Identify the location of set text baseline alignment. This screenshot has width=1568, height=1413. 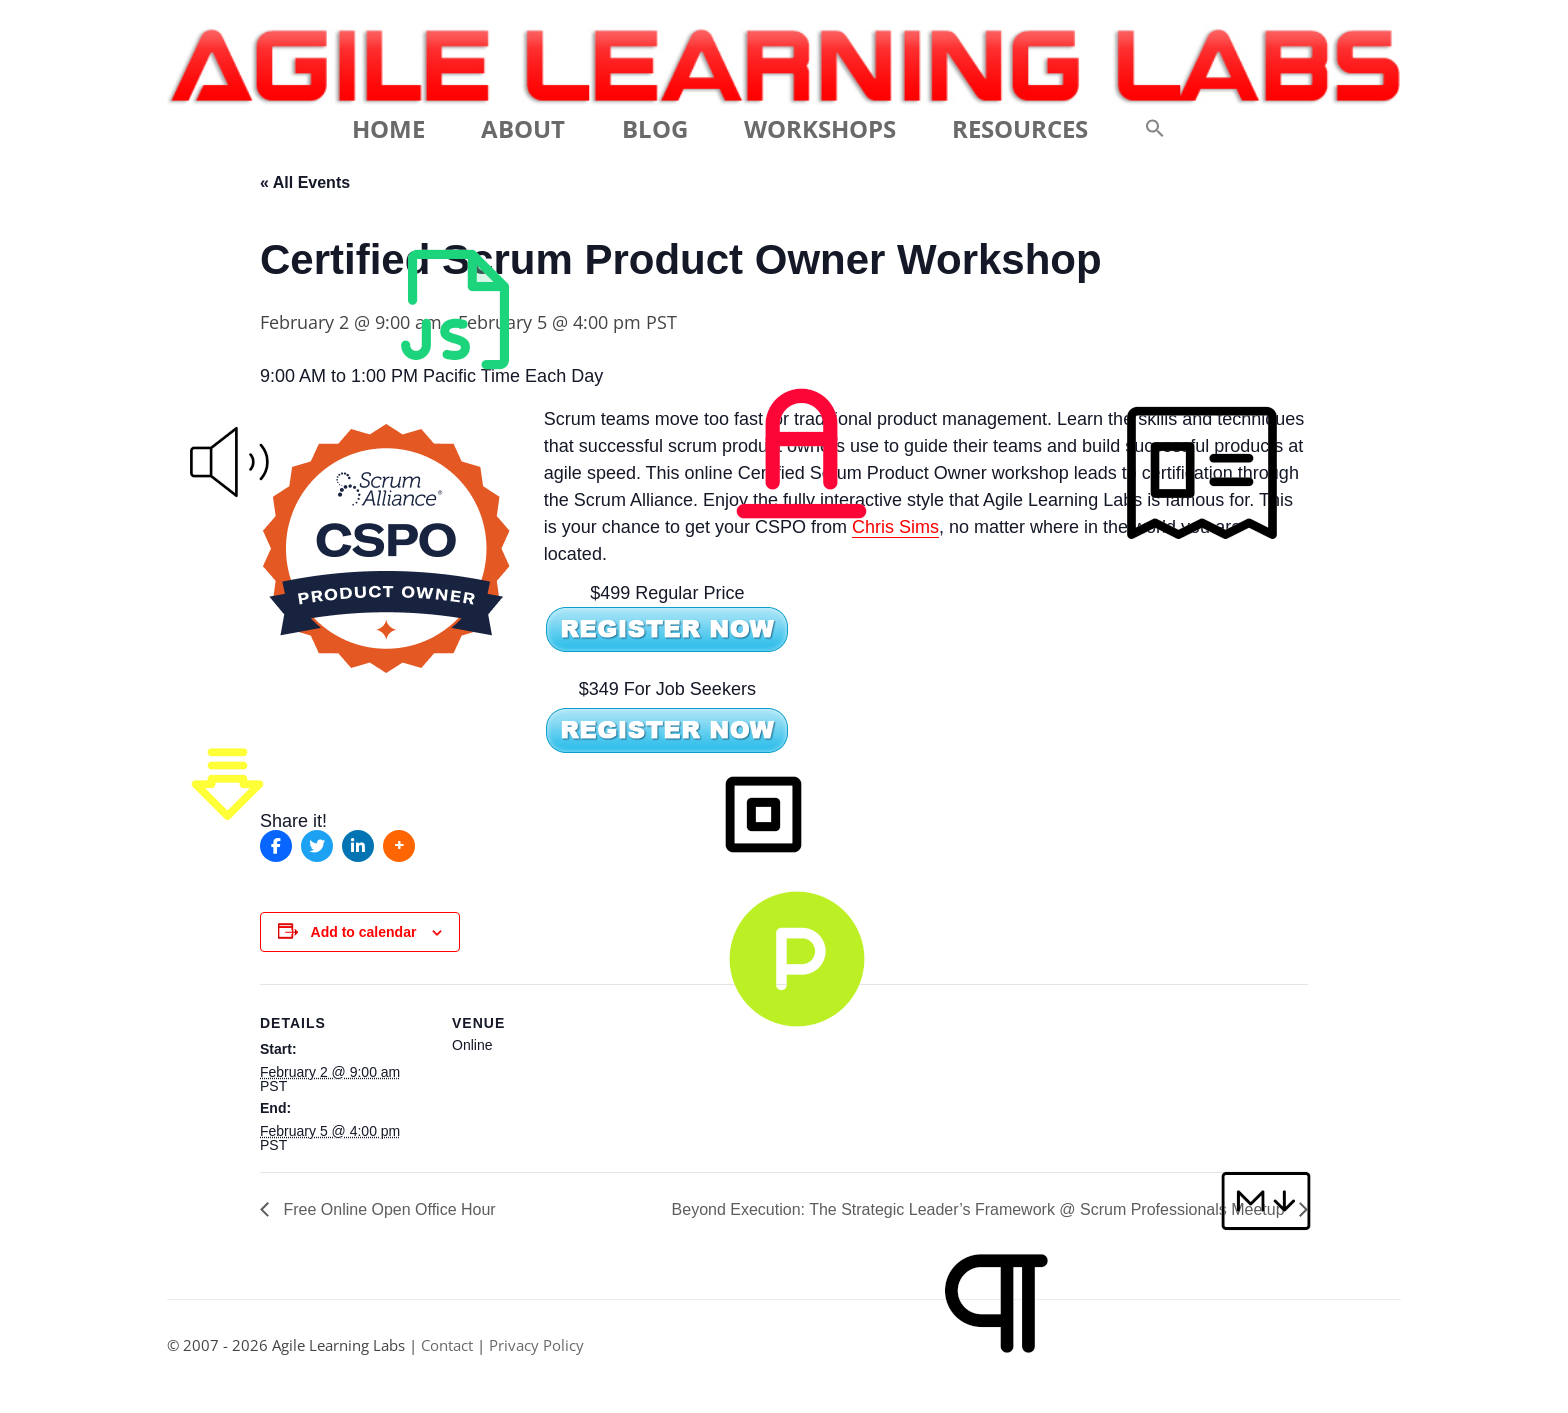
(801, 453).